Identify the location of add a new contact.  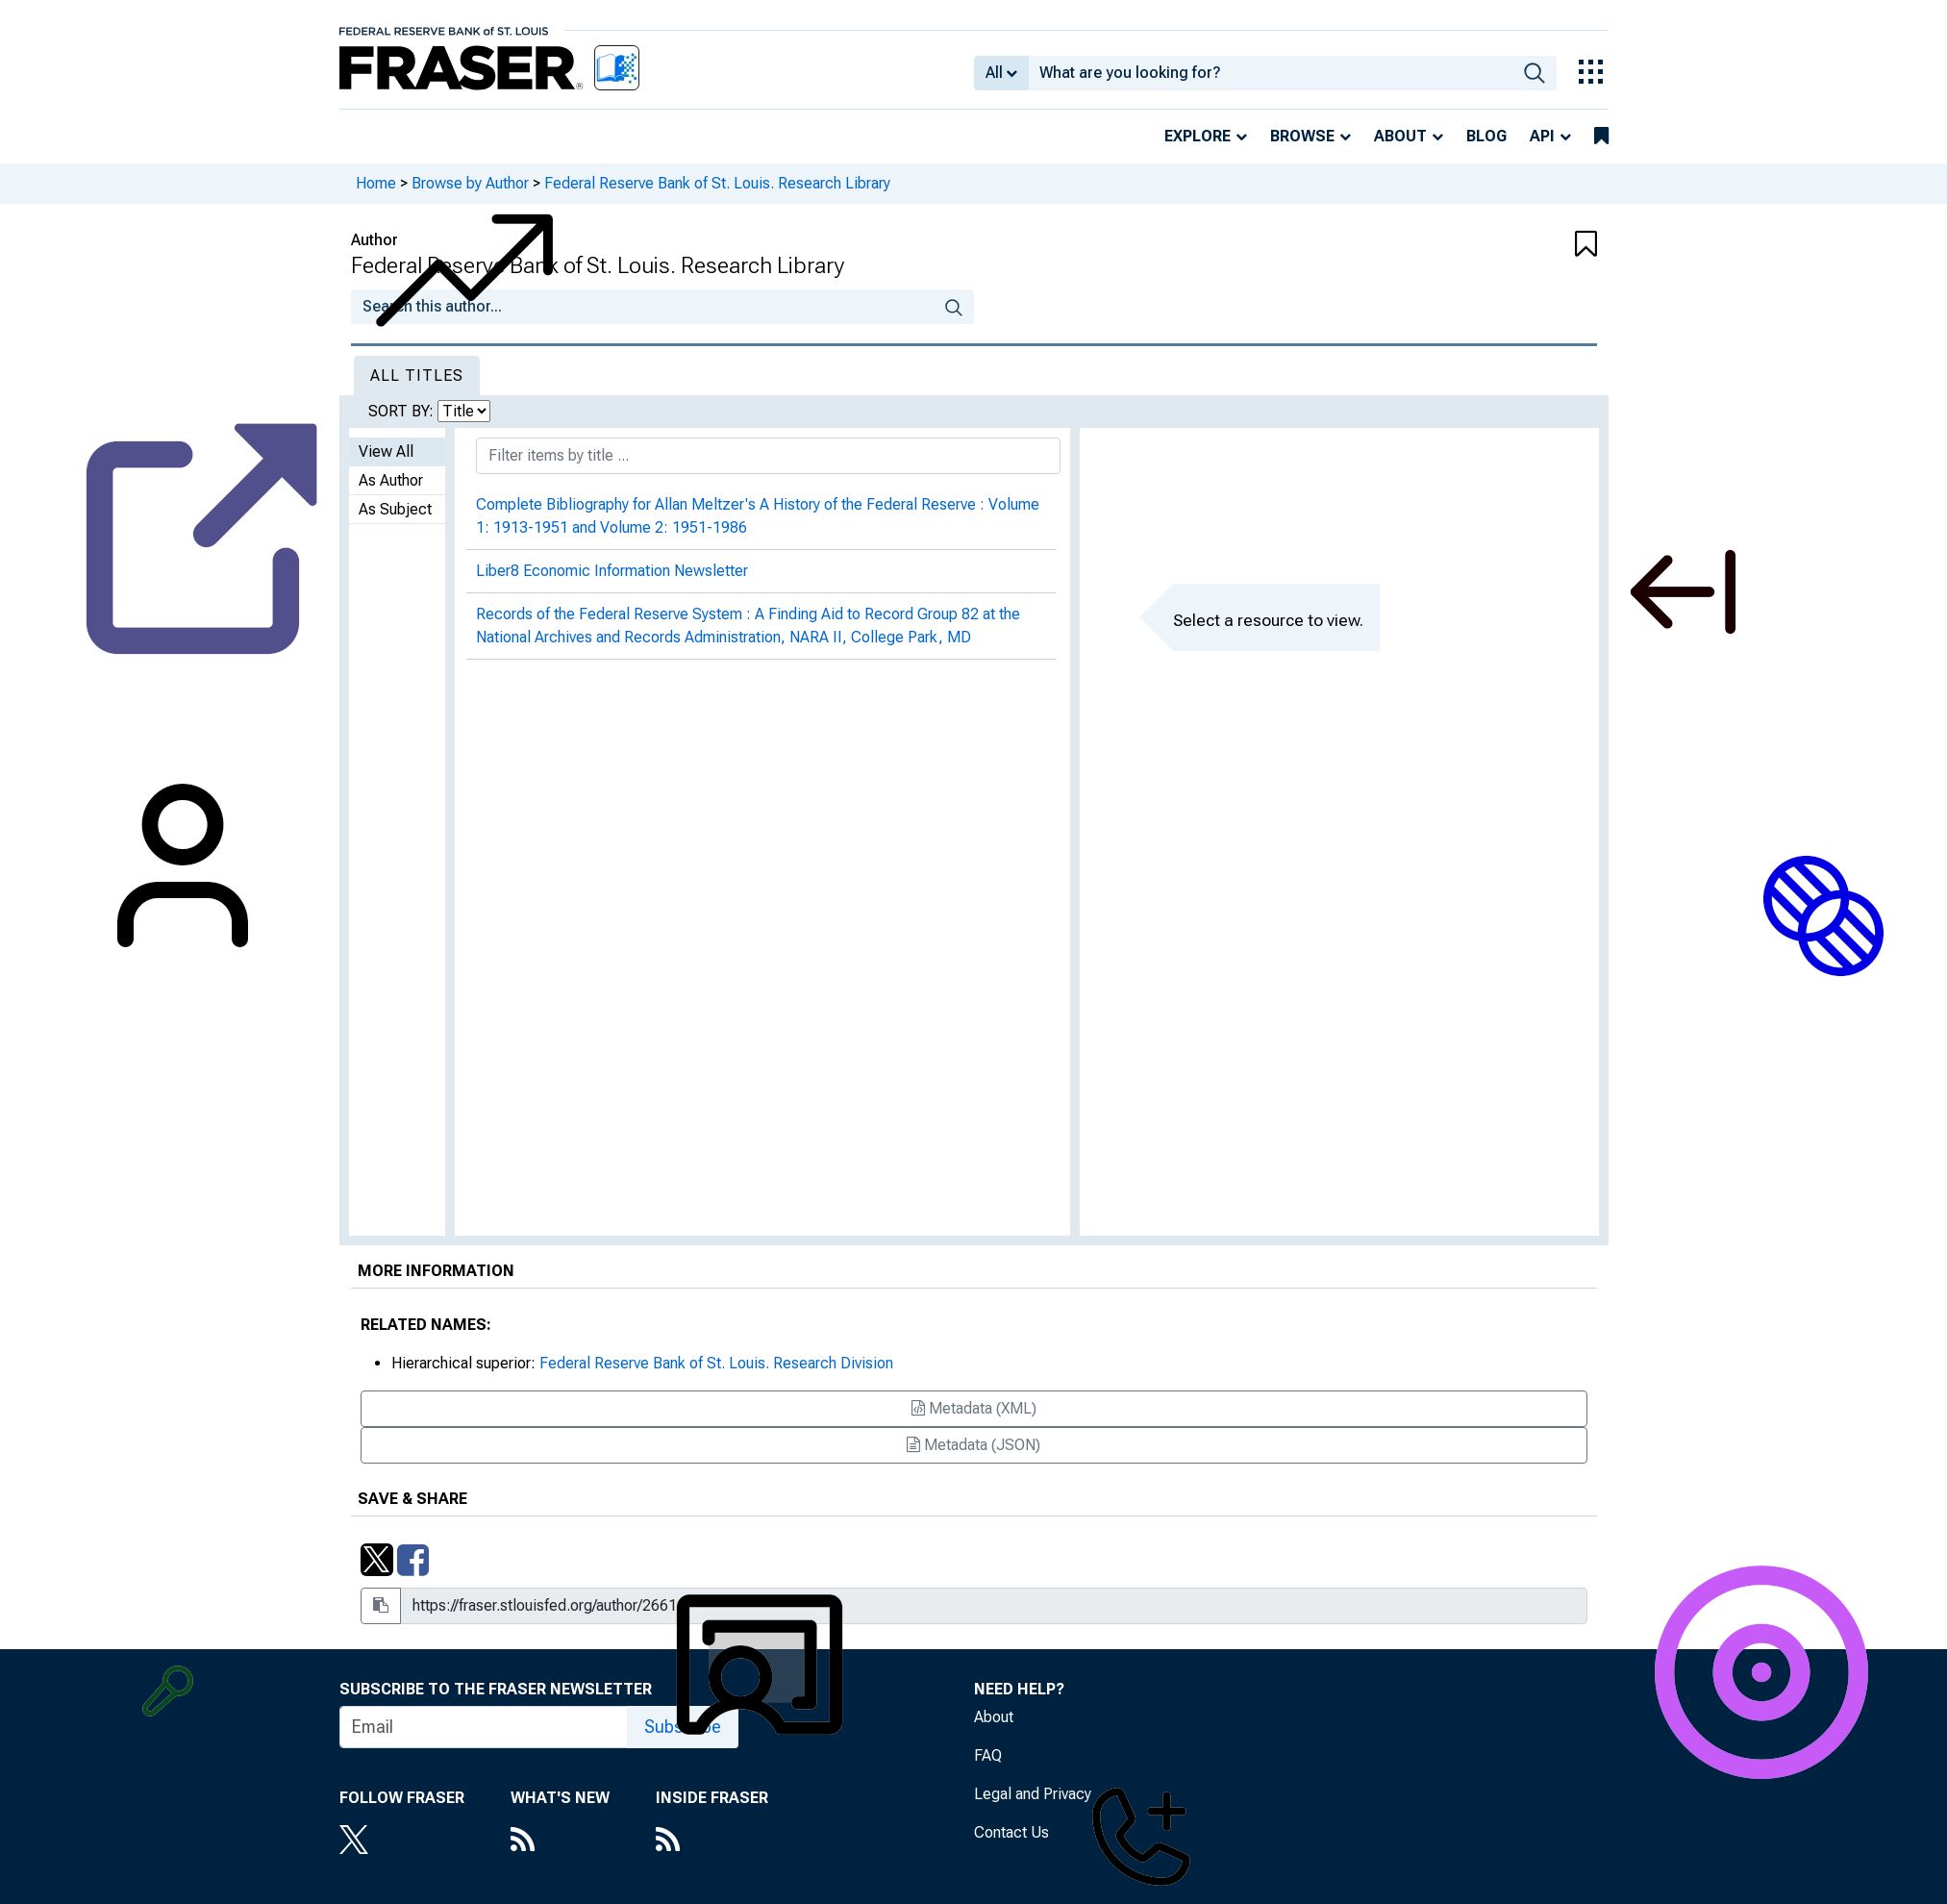
(1143, 1835).